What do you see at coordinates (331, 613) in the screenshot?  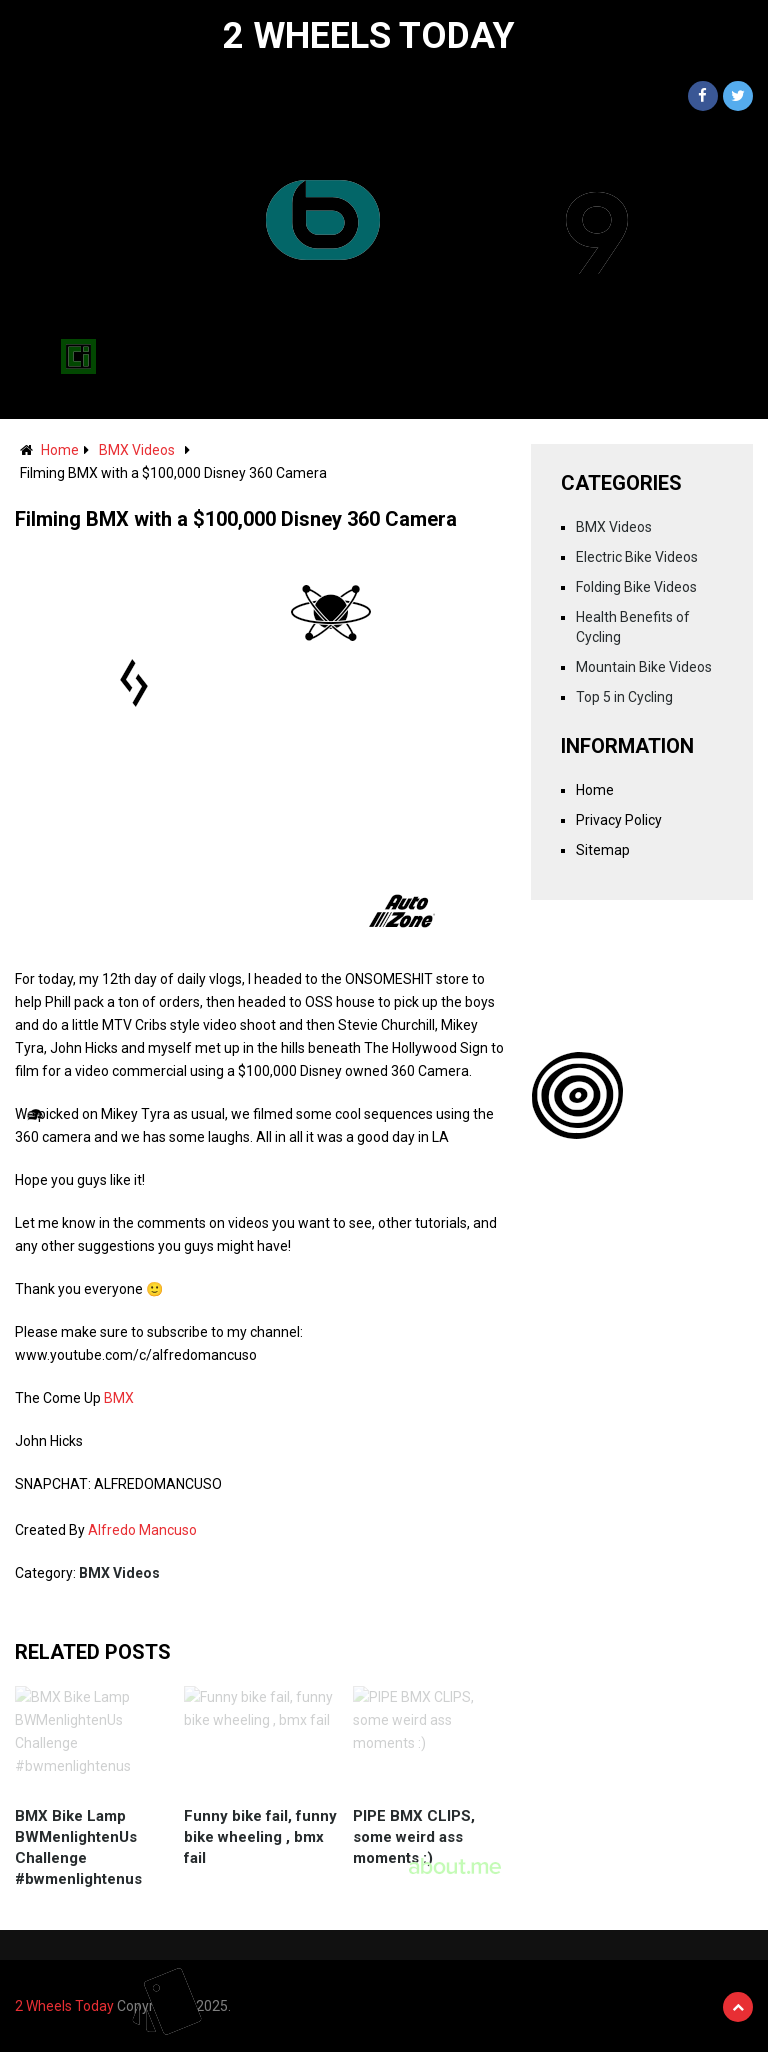 I see `proteus software logo` at bounding box center [331, 613].